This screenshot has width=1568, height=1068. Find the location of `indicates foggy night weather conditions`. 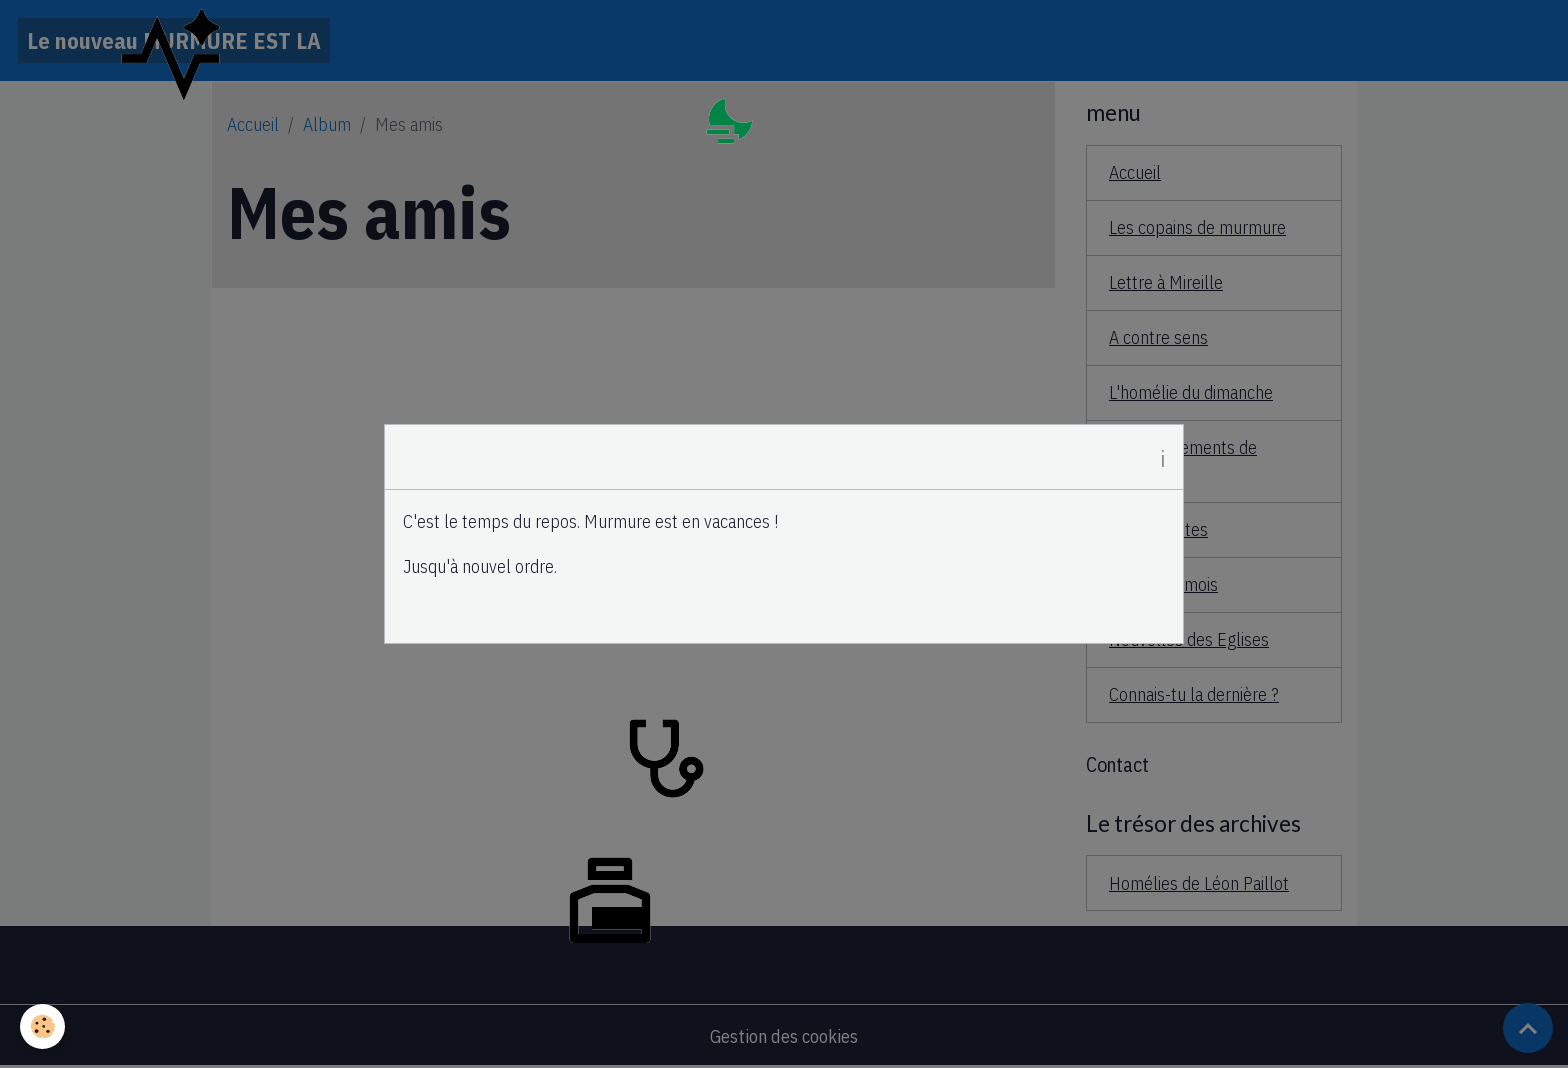

indicates foggy night weather conditions is located at coordinates (729, 120).